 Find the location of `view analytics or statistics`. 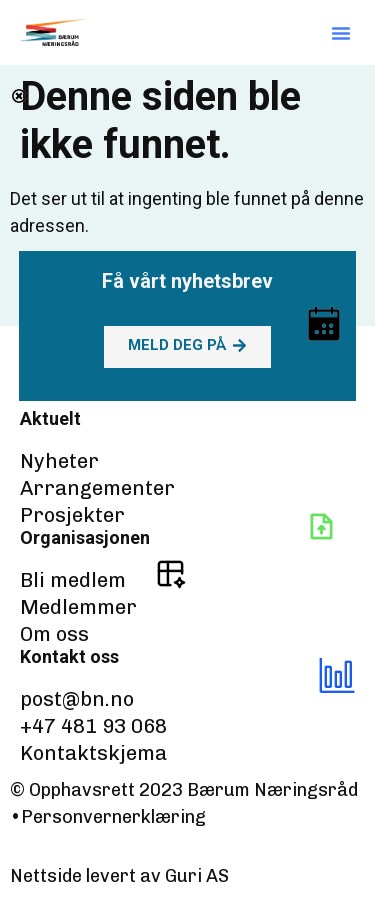

view analytics or statistics is located at coordinates (337, 678).